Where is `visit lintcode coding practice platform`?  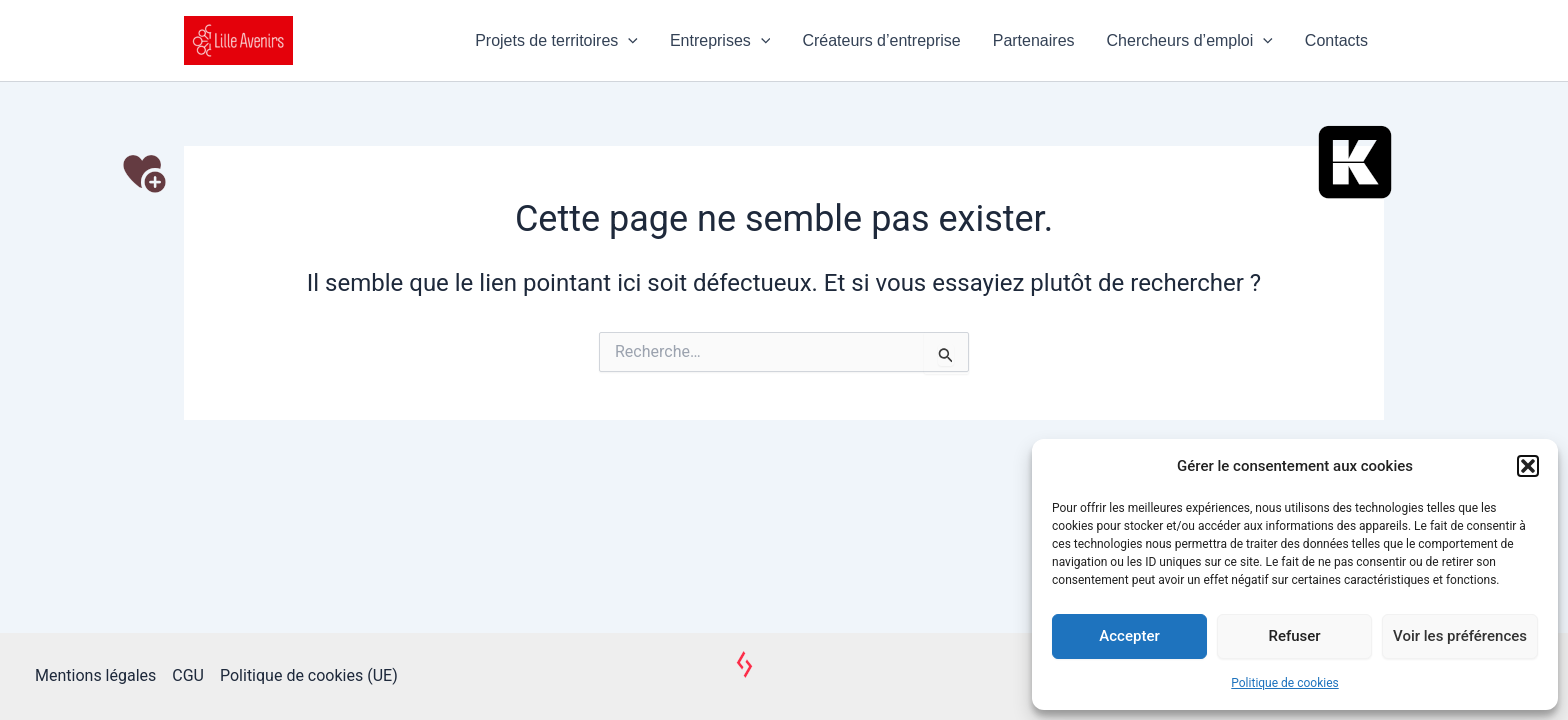 visit lintcode coding practice platform is located at coordinates (744, 664).